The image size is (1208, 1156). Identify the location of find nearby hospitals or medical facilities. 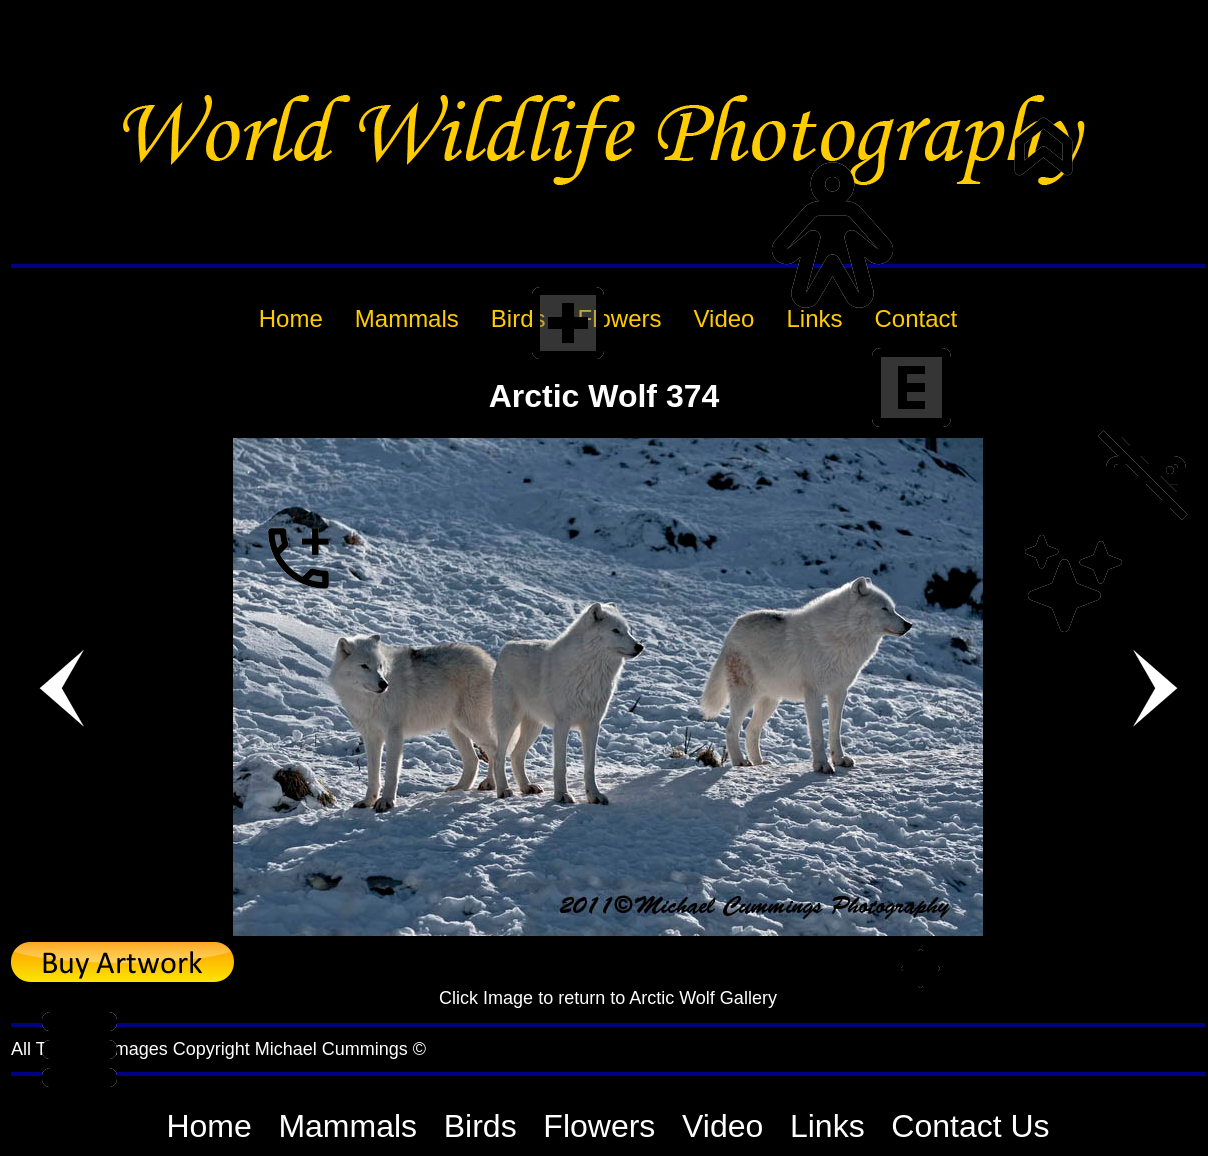
(568, 323).